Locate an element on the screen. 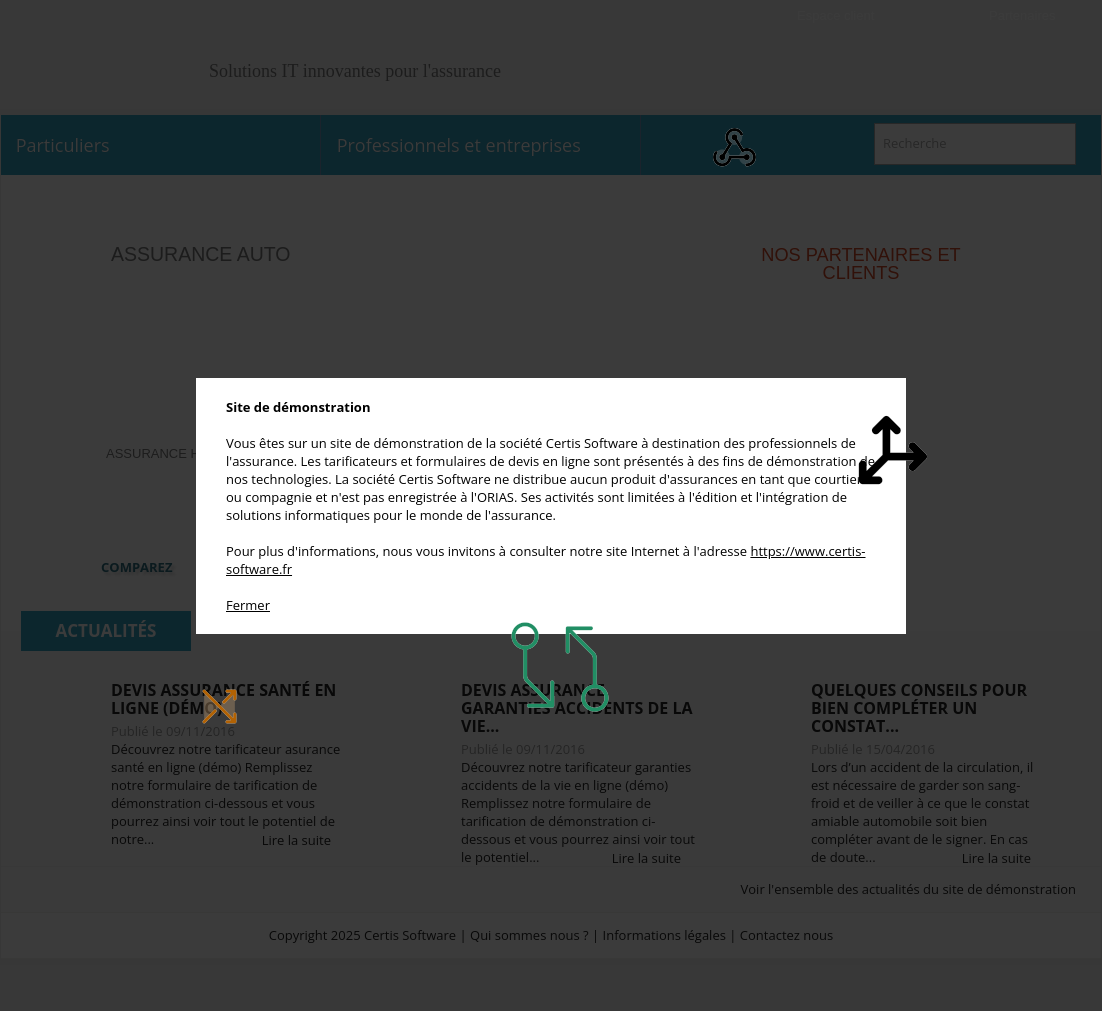  shuffle or randomize playback order is located at coordinates (219, 706).